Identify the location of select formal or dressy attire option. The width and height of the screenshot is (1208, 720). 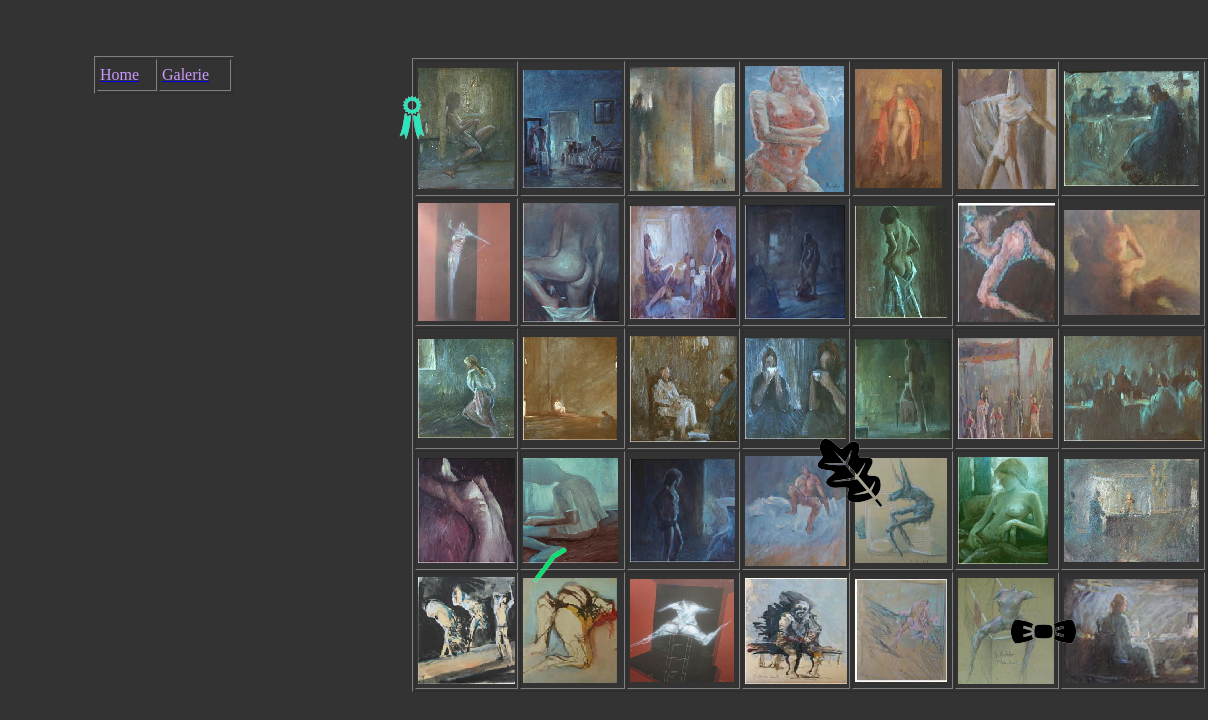
(1043, 631).